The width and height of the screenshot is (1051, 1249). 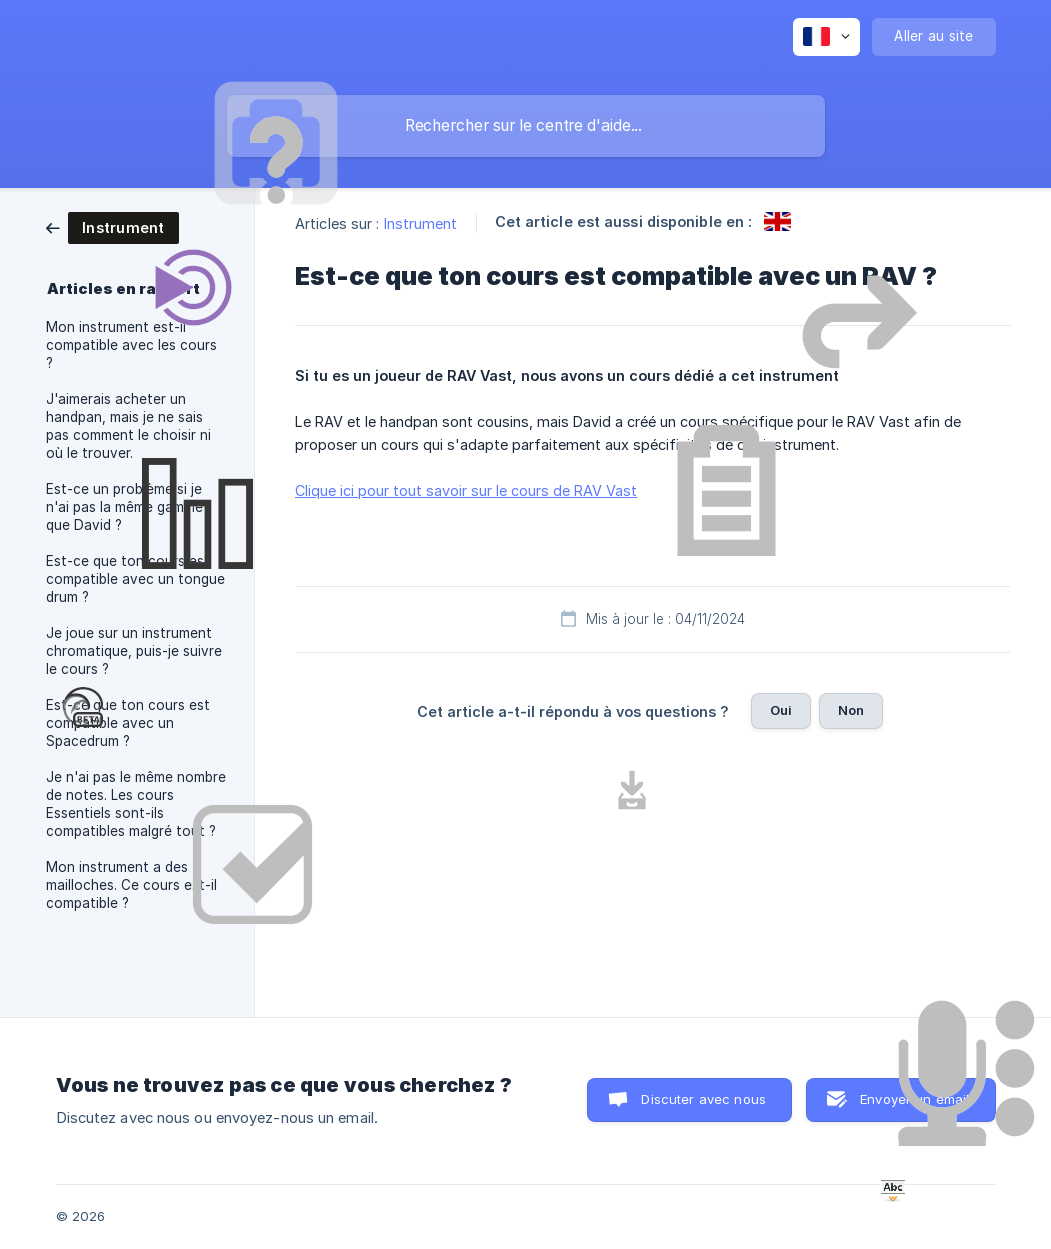 I want to click on view statistics or analytics, so click(x=197, y=513).